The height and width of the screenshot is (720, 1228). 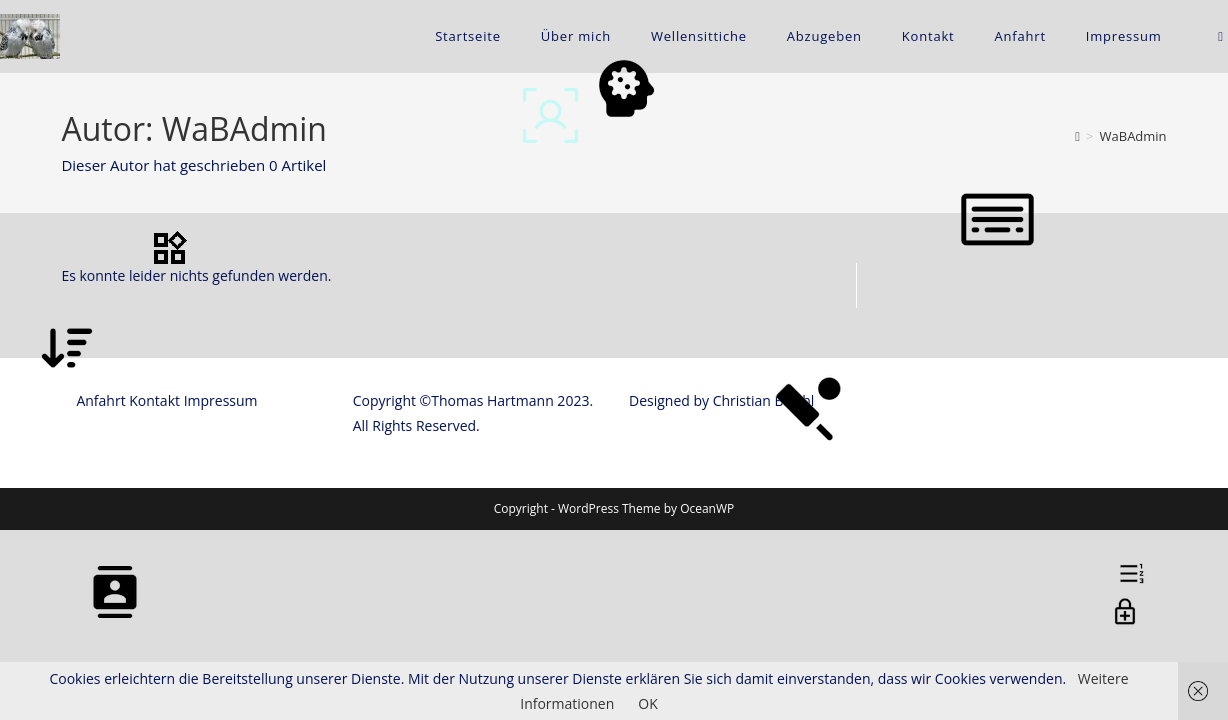 What do you see at coordinates (808, 409) in the screenshot?
I see `access cricket sports scores or news` at bounding box center [808, 409].